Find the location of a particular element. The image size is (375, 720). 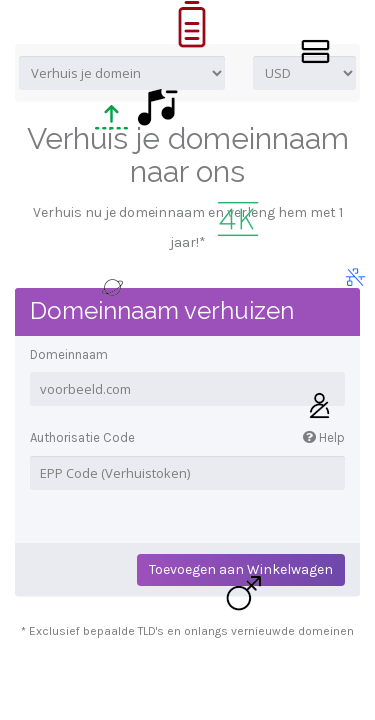

indicates 4K video resolution available is located at coordinates (238, 219).